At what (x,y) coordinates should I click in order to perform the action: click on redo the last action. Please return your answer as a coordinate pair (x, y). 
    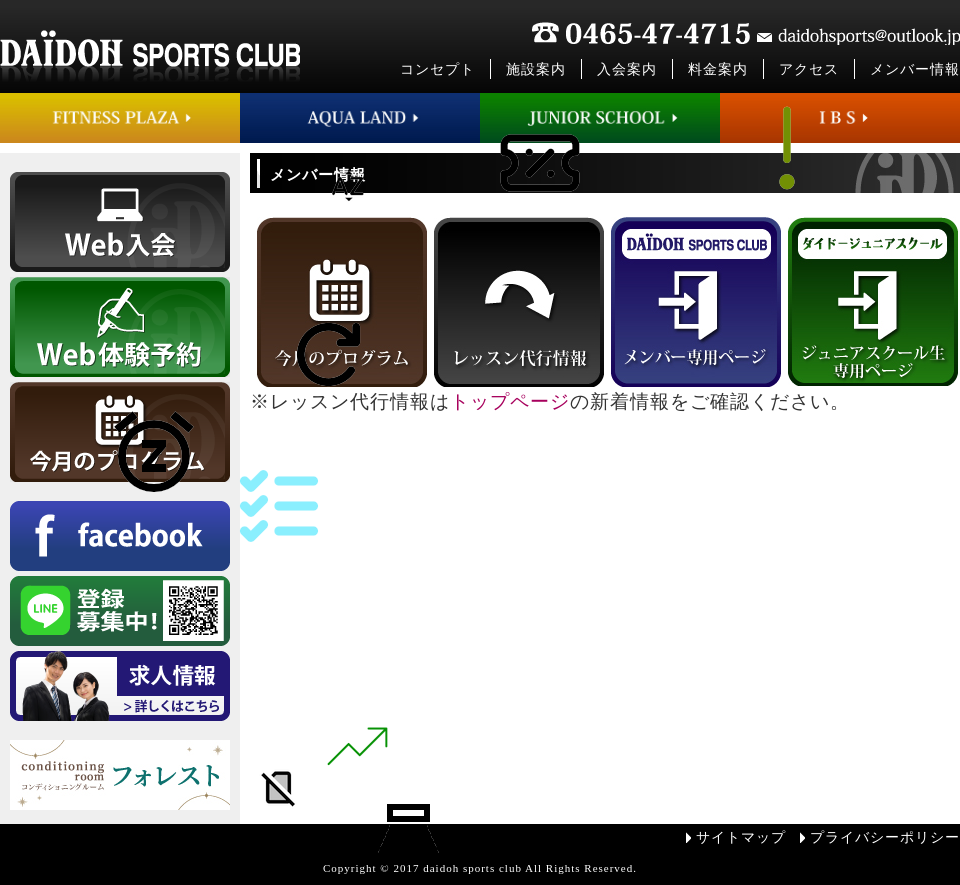
    Looking at the image, I should click on (328, 354).